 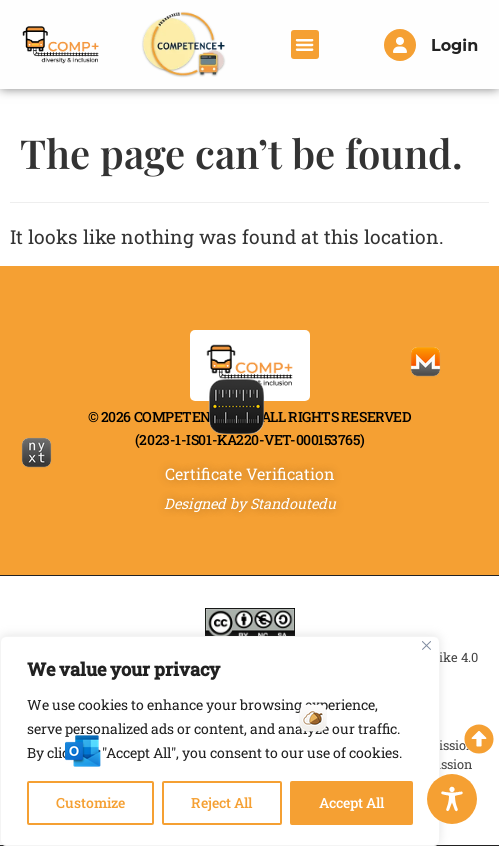 I want to click on open nyxt web browser, so click(x=36, y=452).